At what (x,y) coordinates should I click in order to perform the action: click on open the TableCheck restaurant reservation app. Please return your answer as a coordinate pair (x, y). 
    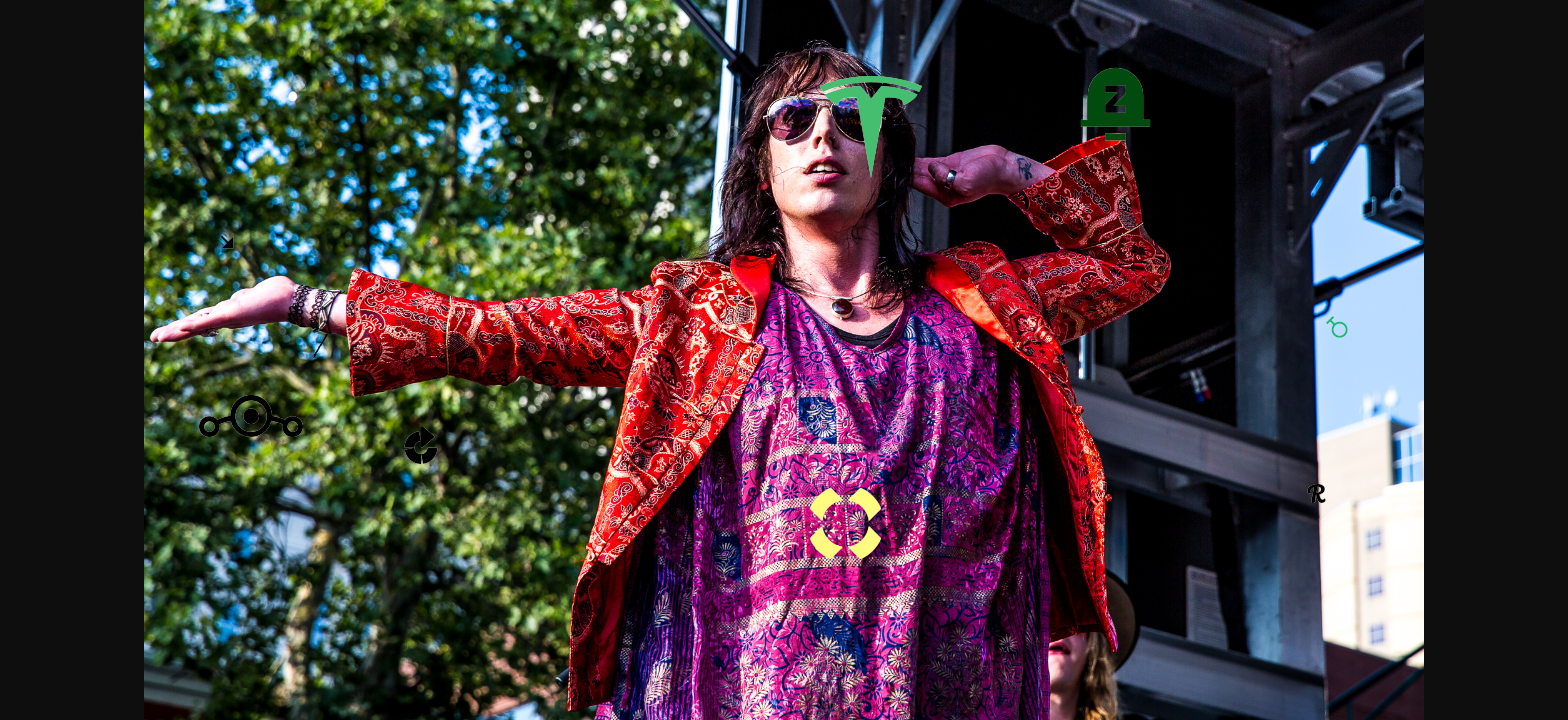
    Looking at the image, I should click on (845, 523).